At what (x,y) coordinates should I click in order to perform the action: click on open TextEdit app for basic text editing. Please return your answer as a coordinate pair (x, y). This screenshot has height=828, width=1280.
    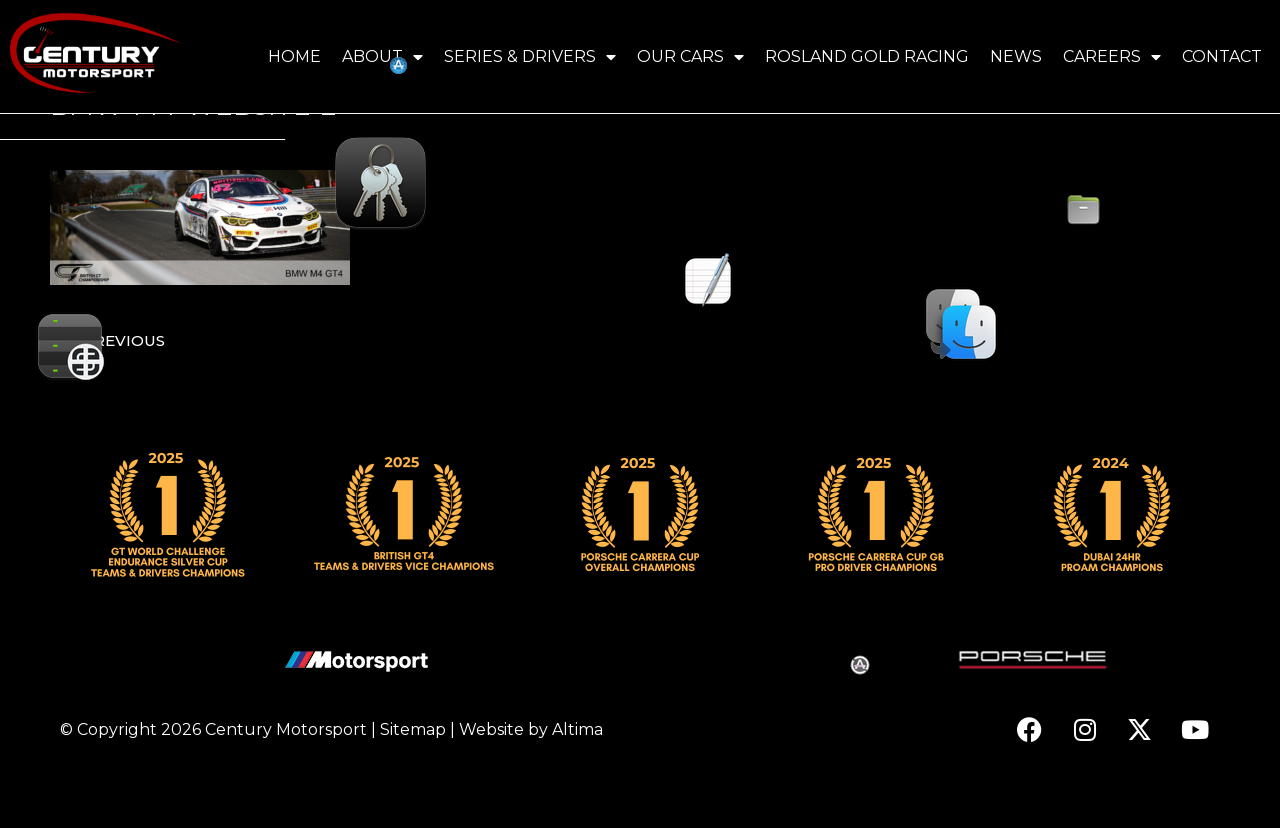
    Looking at the image, I should click on (708, 281).